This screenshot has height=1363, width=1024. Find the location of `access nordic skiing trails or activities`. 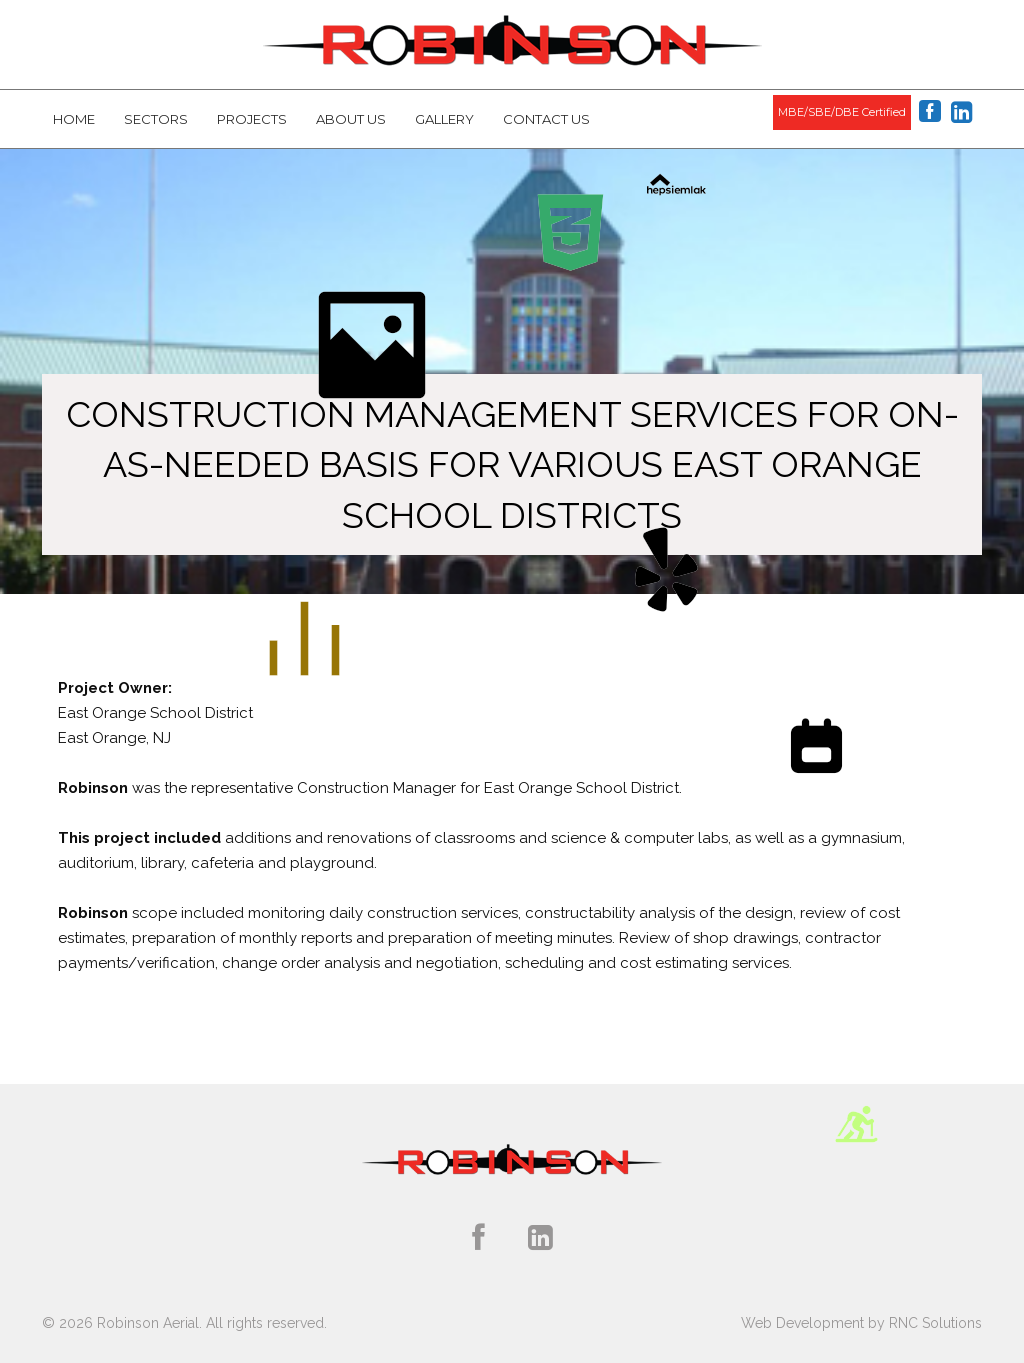

access nordic skiing trails or activities is located at coordinates (856, 1123).